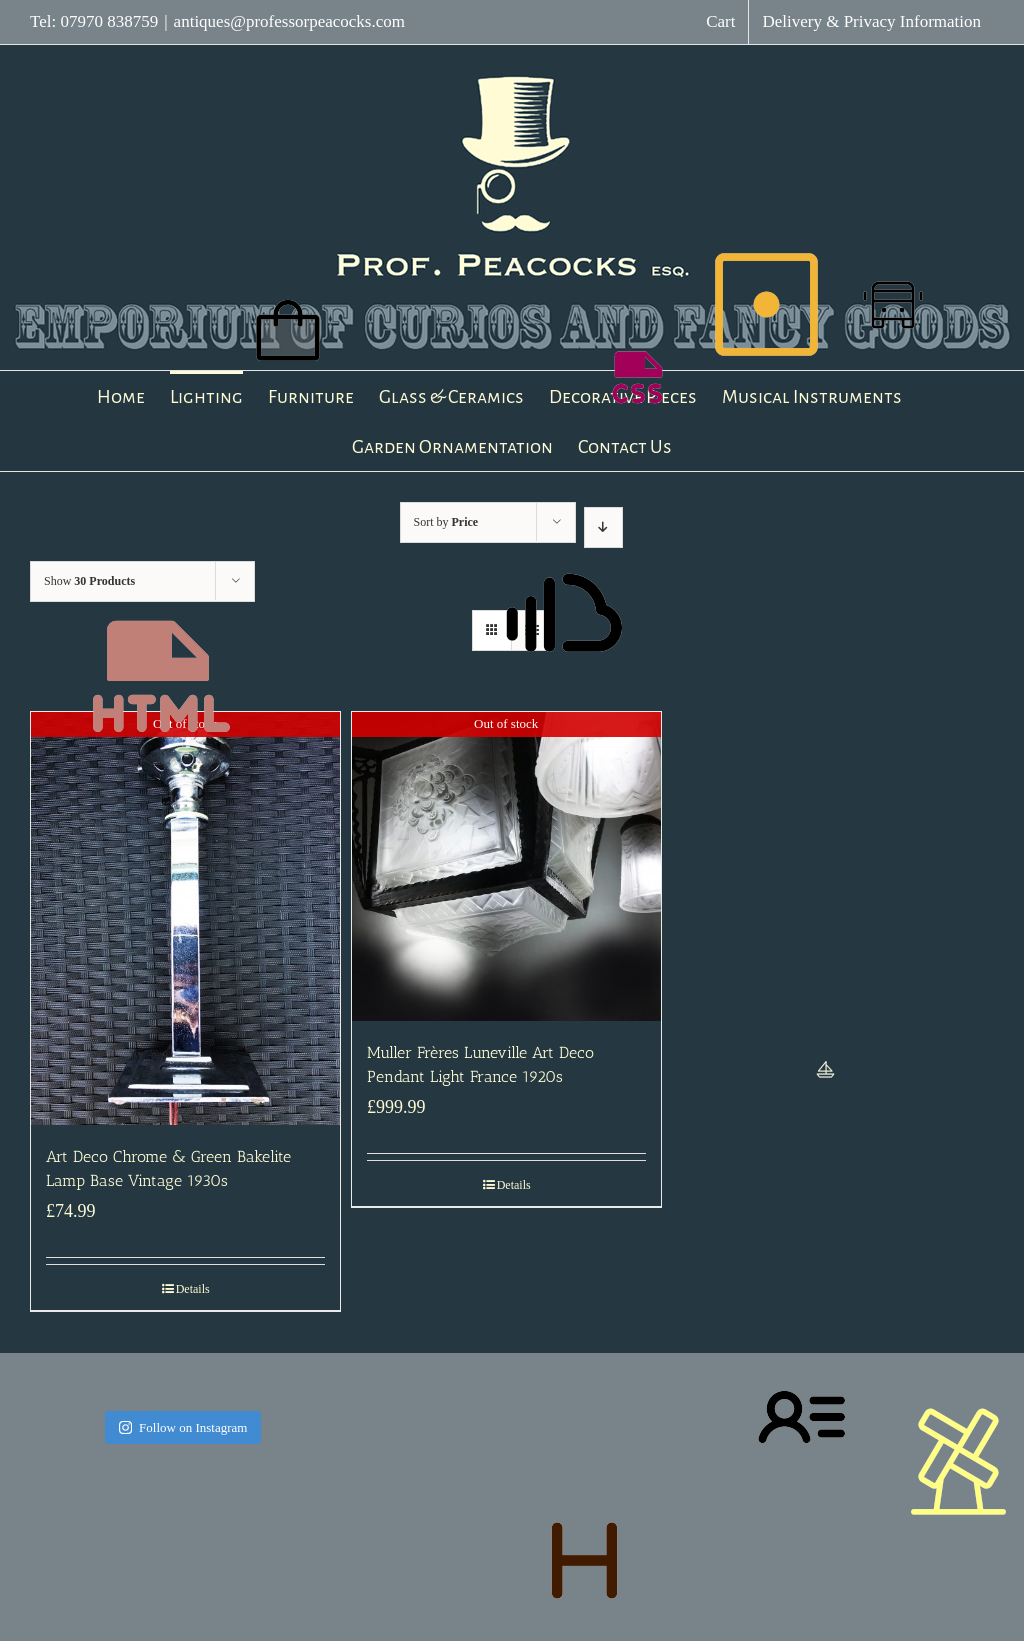 The height and width of the screenshot is (1641, 1024). I want to click on view or open an HTML file, so click(158, 681).